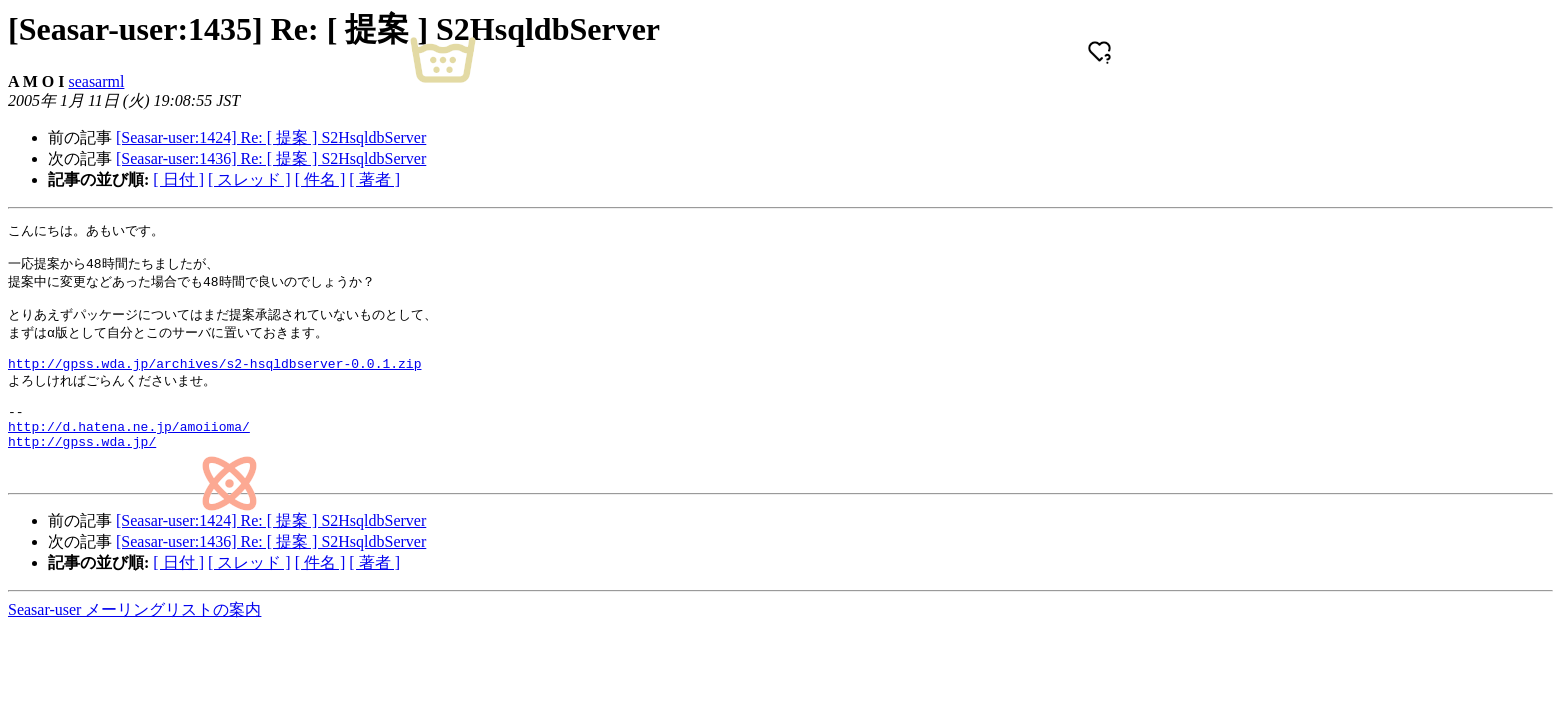  Describe the element at coordinates (443, 60) in the screenshot. I see `wash at high temperature setting (5 dots)` at that location.